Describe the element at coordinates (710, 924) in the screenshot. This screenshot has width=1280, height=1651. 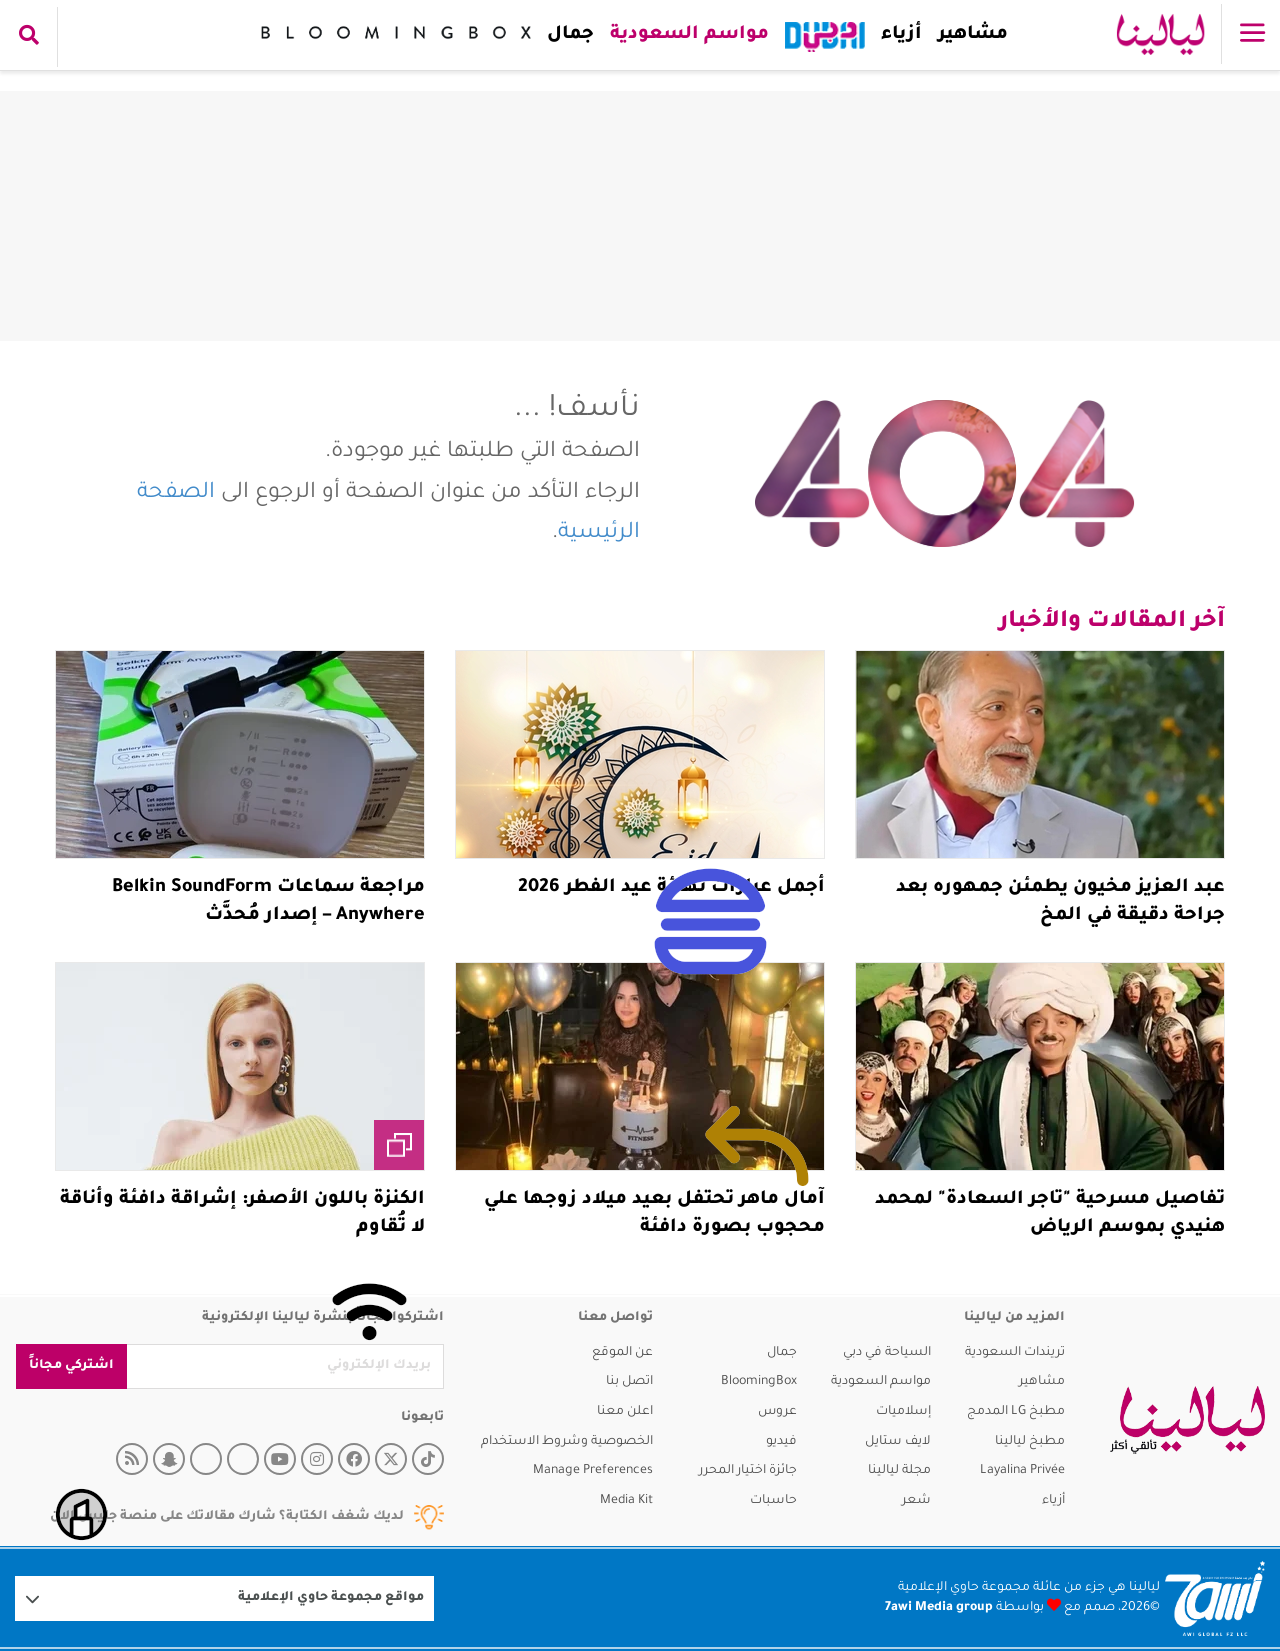
I see `open navigation menu` at that location.